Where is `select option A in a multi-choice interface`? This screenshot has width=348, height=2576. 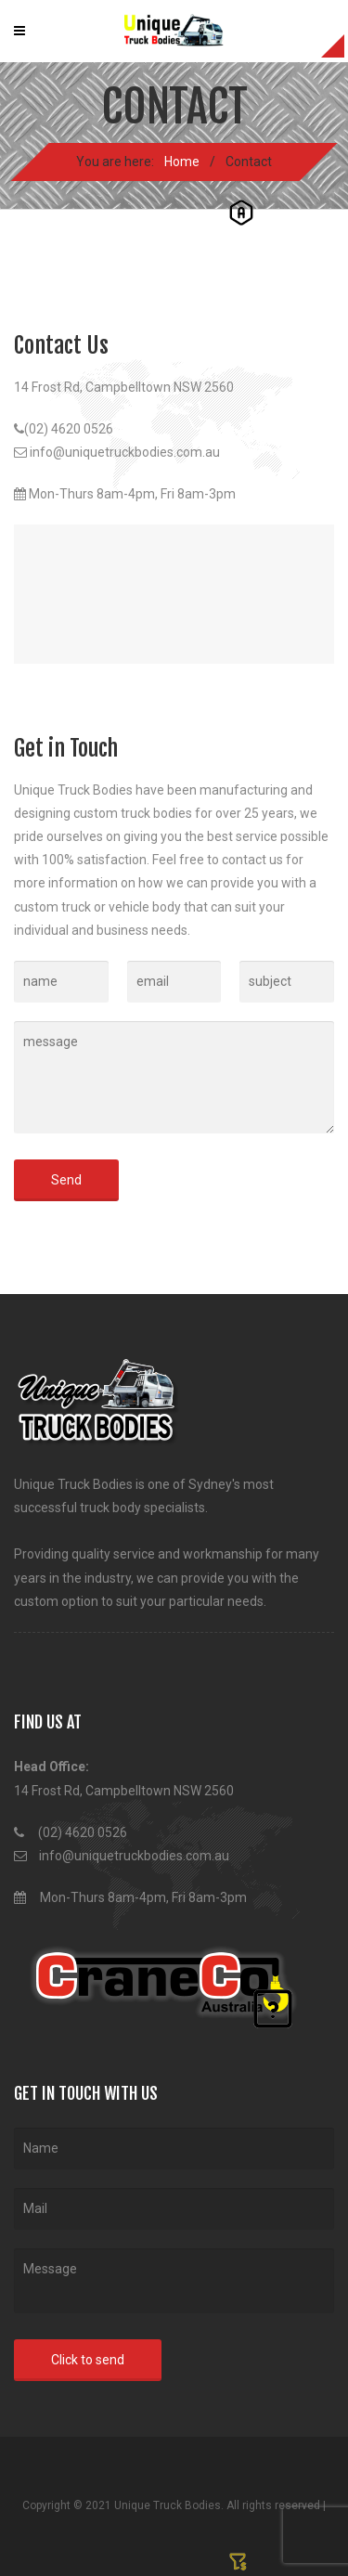
select option A in a multi-choice interface is located at coordinates (241, 213).